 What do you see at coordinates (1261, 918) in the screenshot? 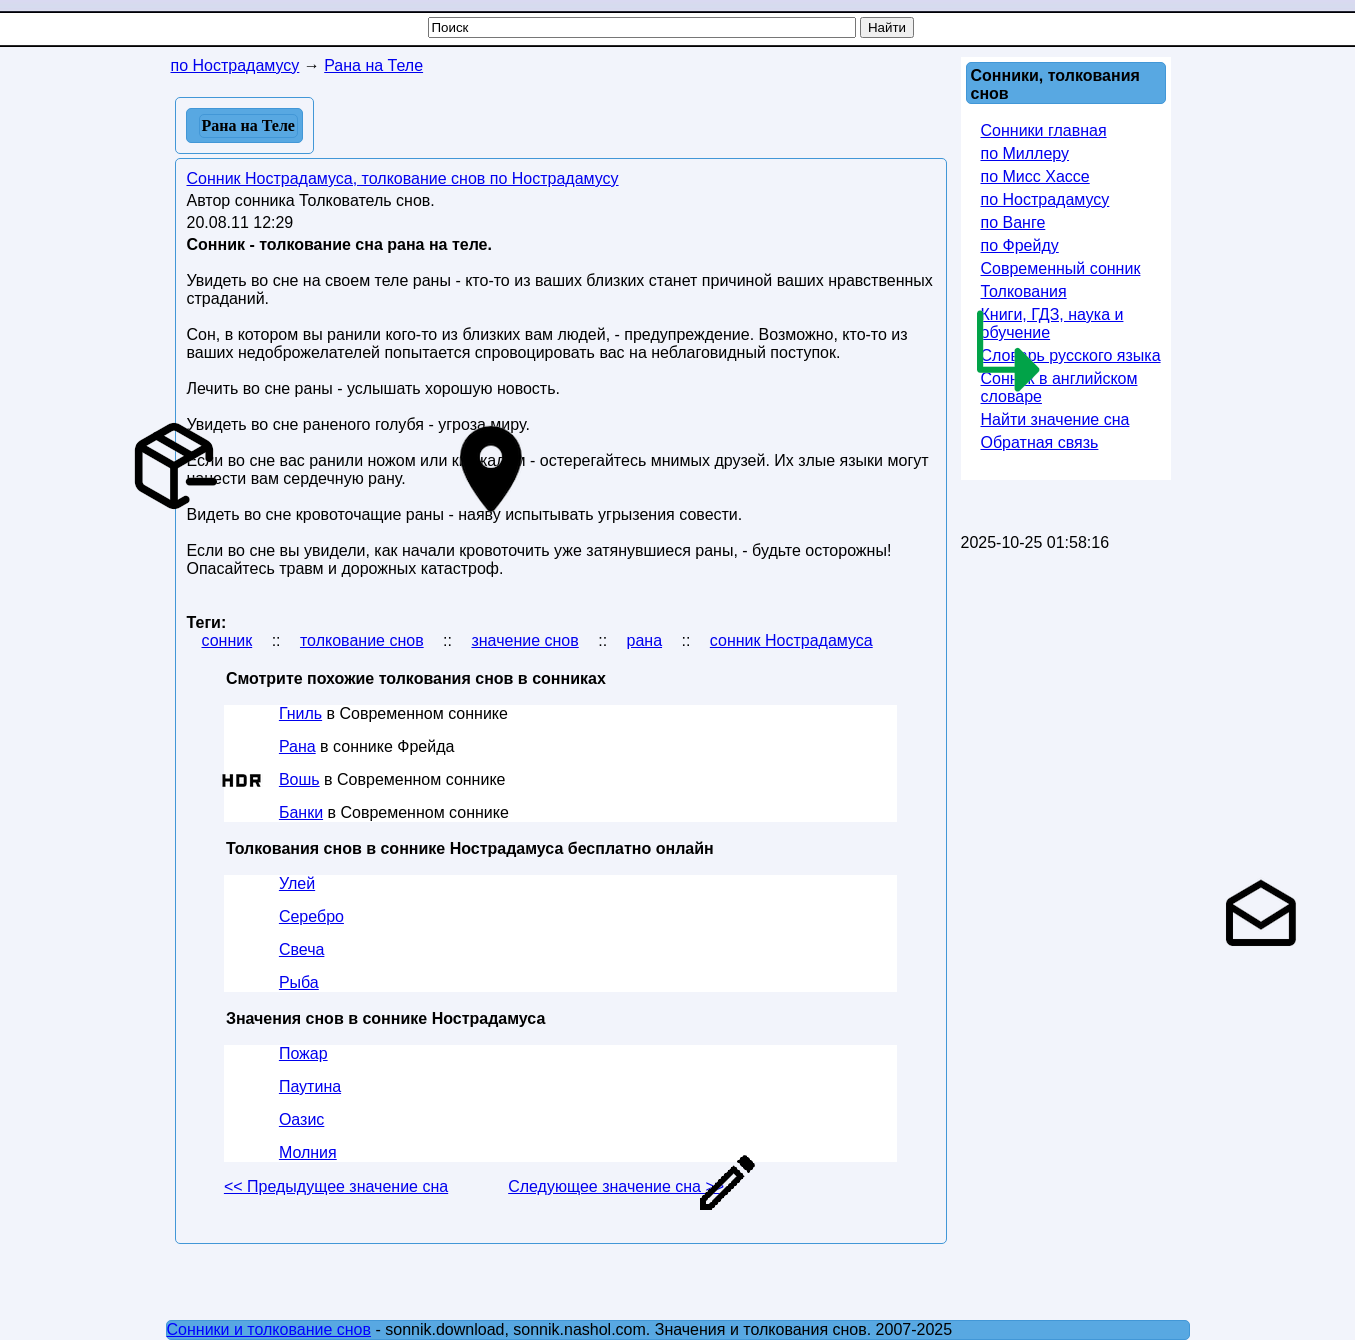
I see `view draft messages` at bounding box center [1261, 918].